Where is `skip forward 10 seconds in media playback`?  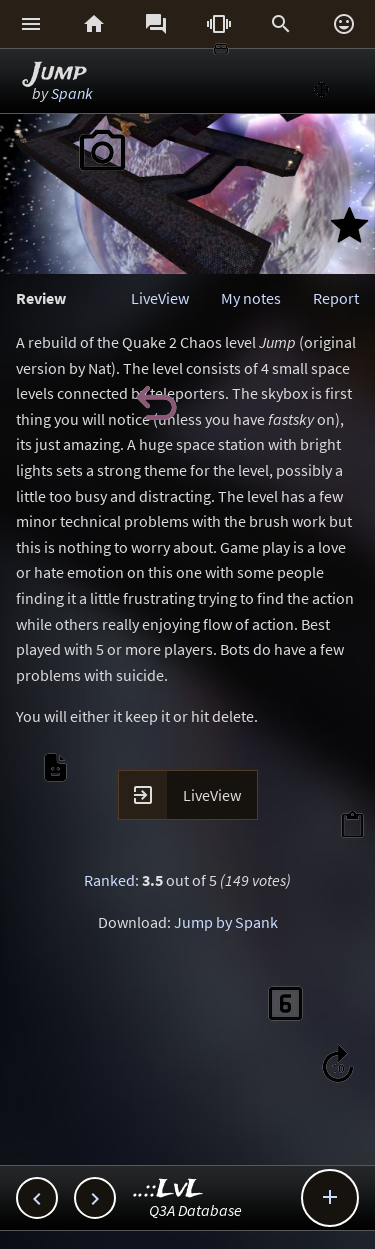
skip forward 10 seconds in media playback is located at coordinates (338, 1065).